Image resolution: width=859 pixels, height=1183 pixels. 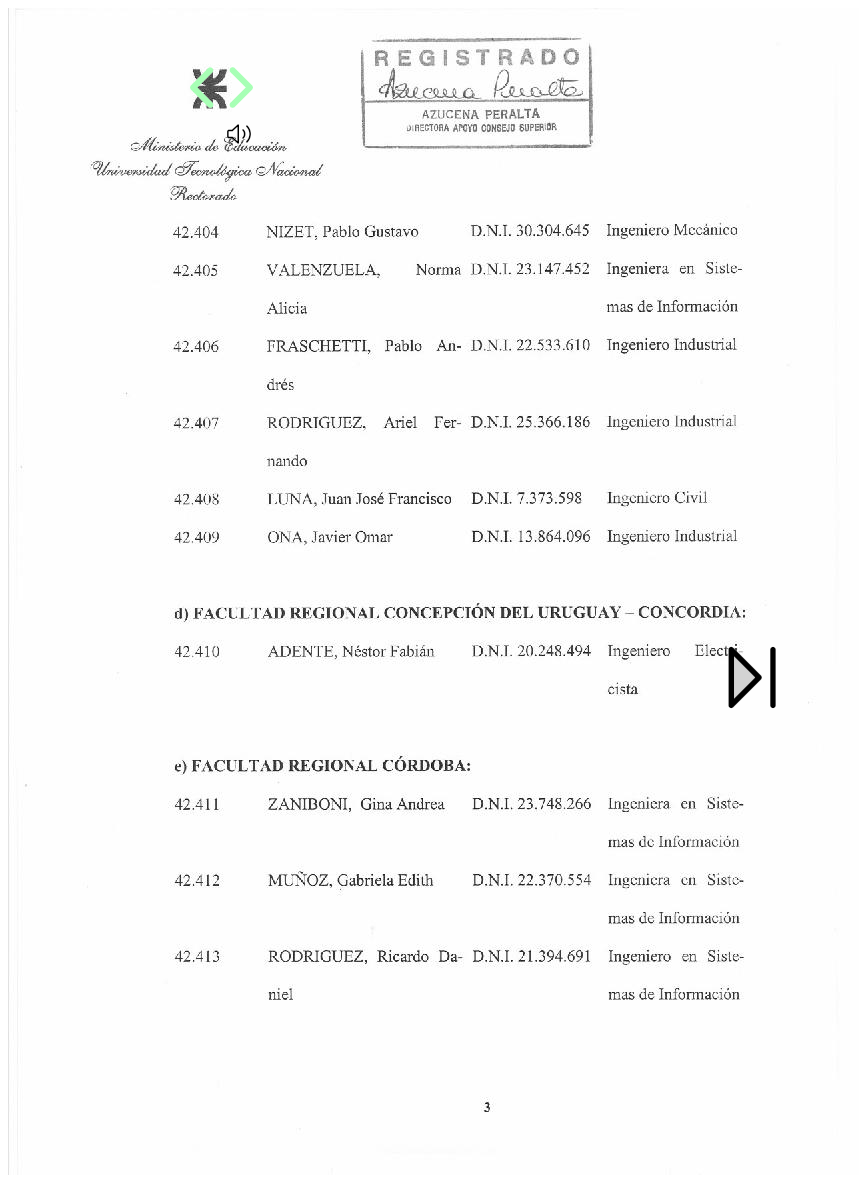 I want to click on skip to the next item or track, so click(x=753, y=677).